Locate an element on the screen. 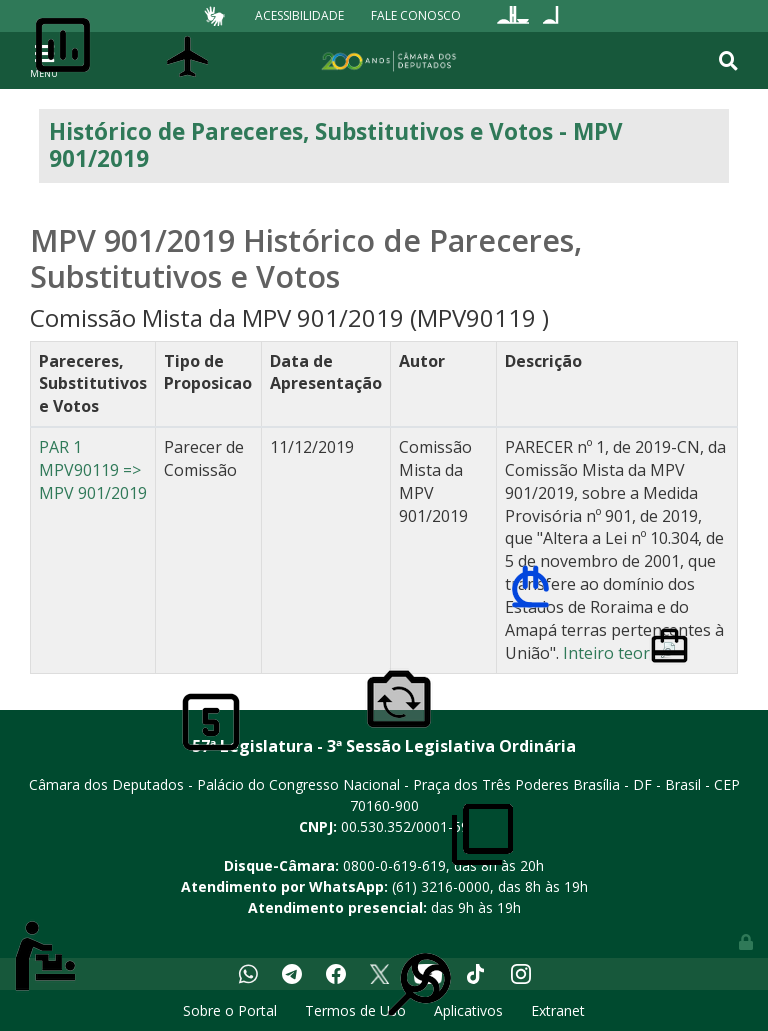  access candy or sweets category is located at coordinates (419, 984).